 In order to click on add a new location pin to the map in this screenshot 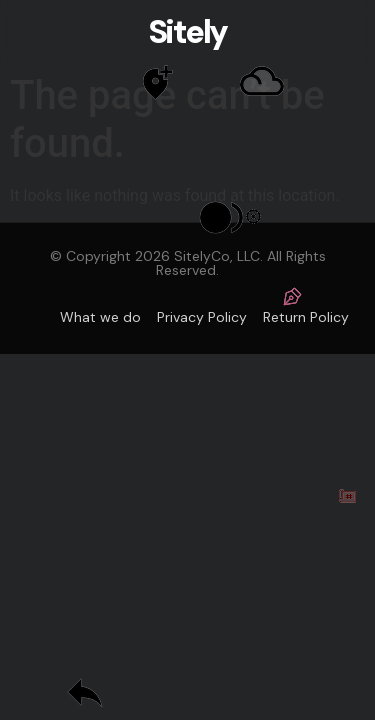, I will do `click(155, 82)`.